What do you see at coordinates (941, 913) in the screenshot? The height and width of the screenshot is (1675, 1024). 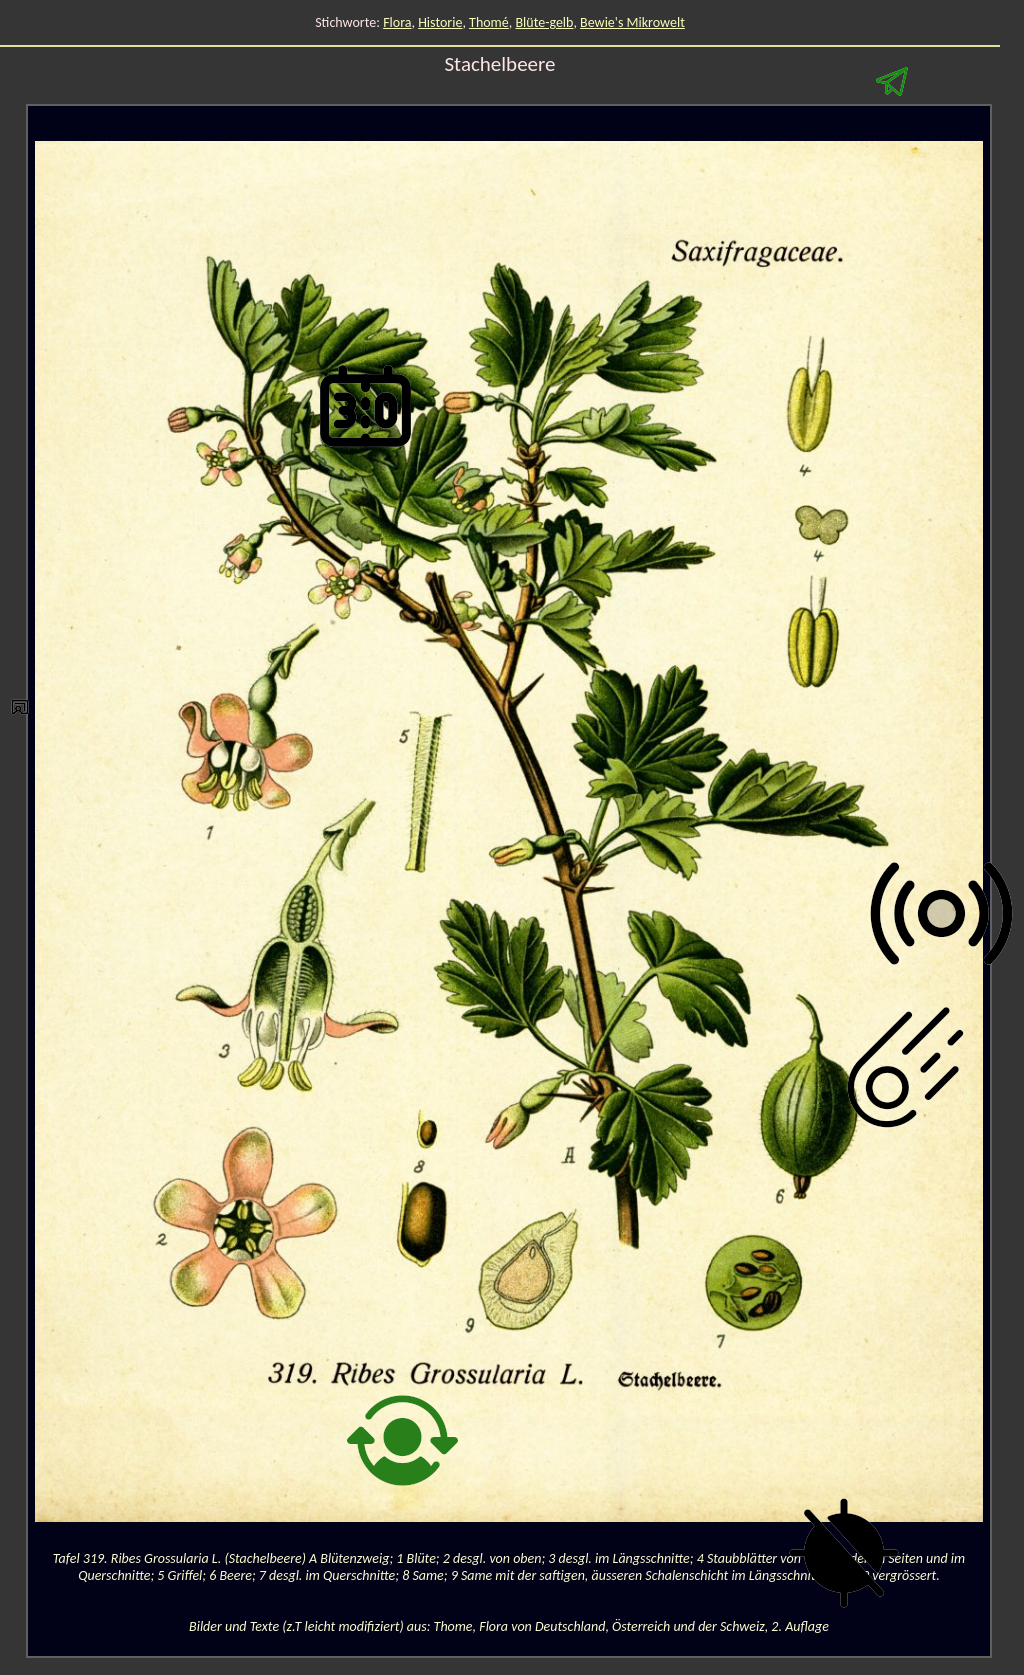 I see `start a live broadcast or stream` at bounding box center [941, 913].